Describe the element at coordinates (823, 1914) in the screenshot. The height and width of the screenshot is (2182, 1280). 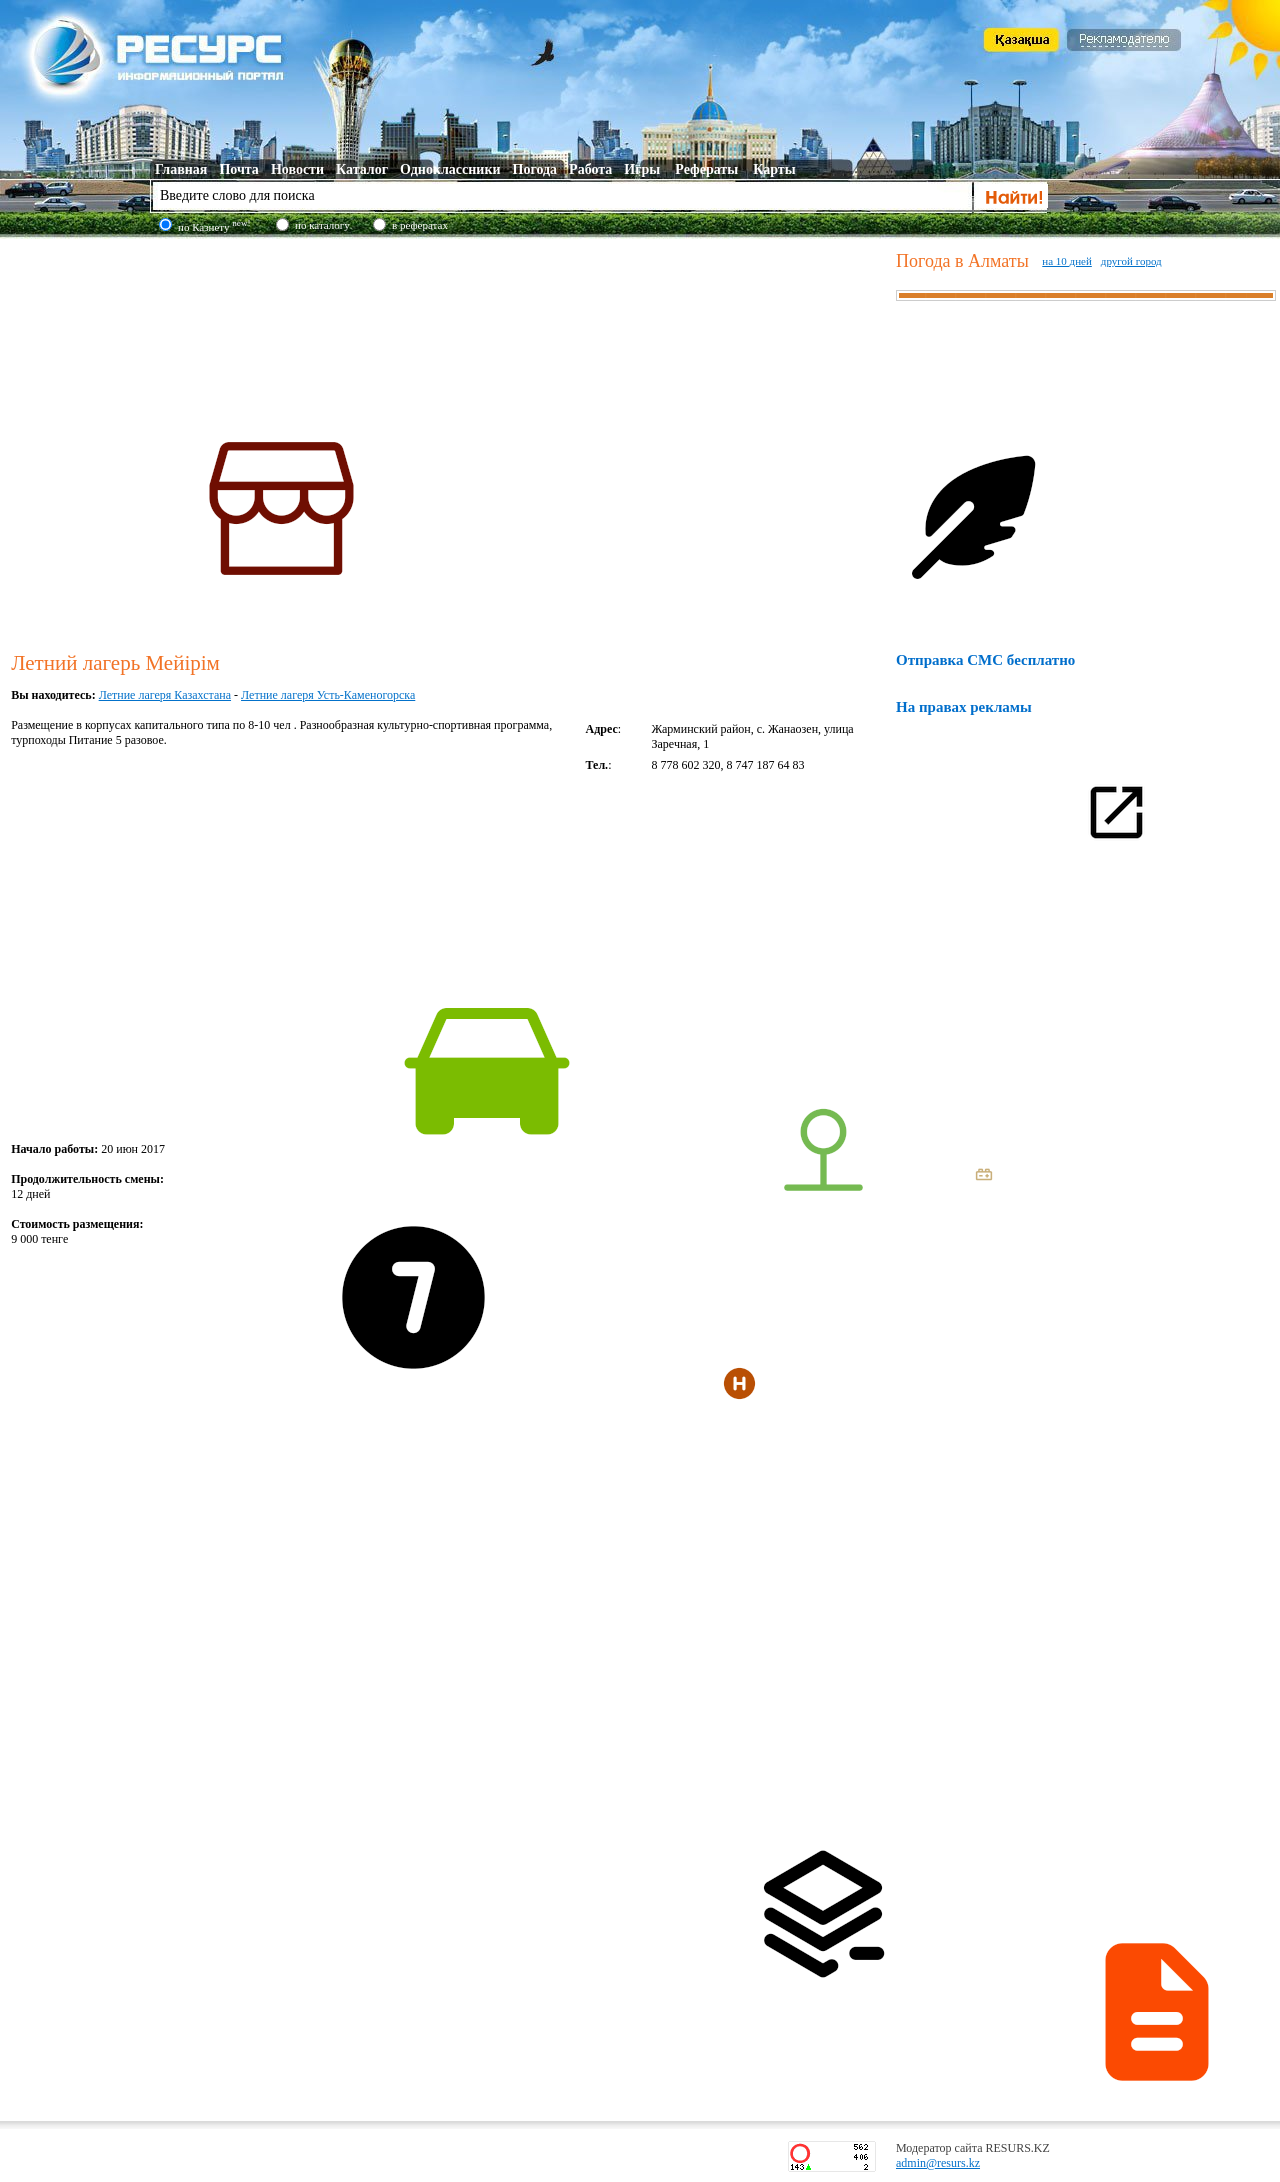
I see `remove a layer from the stack` at that location.